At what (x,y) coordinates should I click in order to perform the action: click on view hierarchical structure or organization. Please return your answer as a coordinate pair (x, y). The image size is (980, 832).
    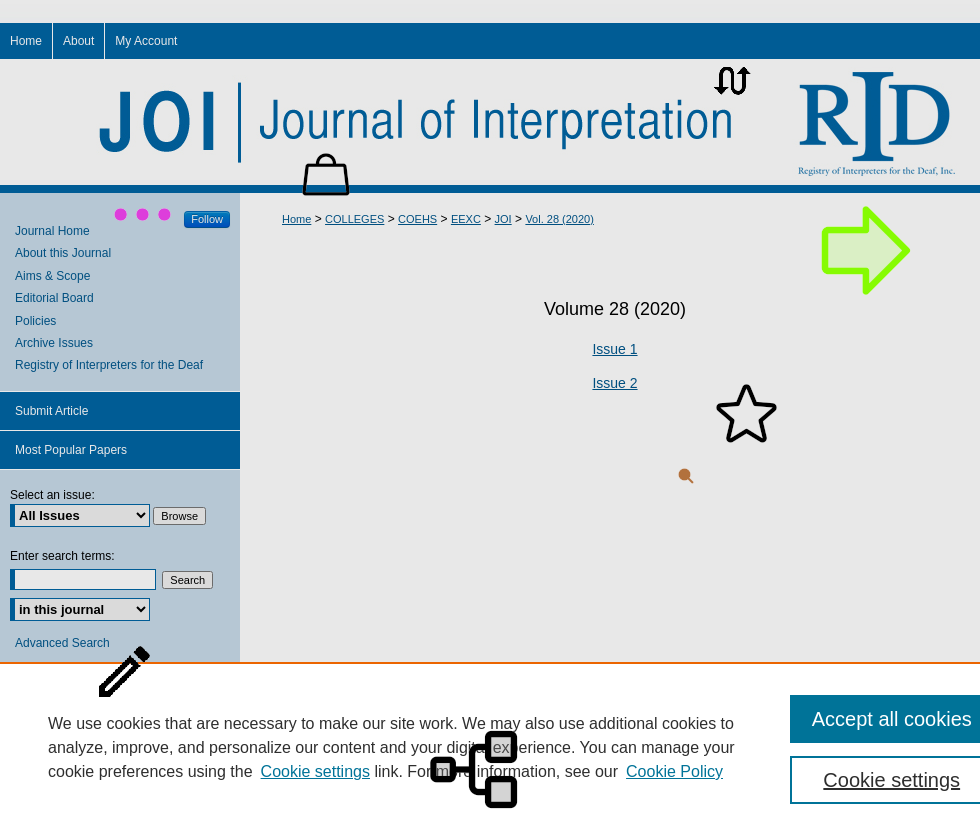
    Looking at the image, I should click on (478, 769).